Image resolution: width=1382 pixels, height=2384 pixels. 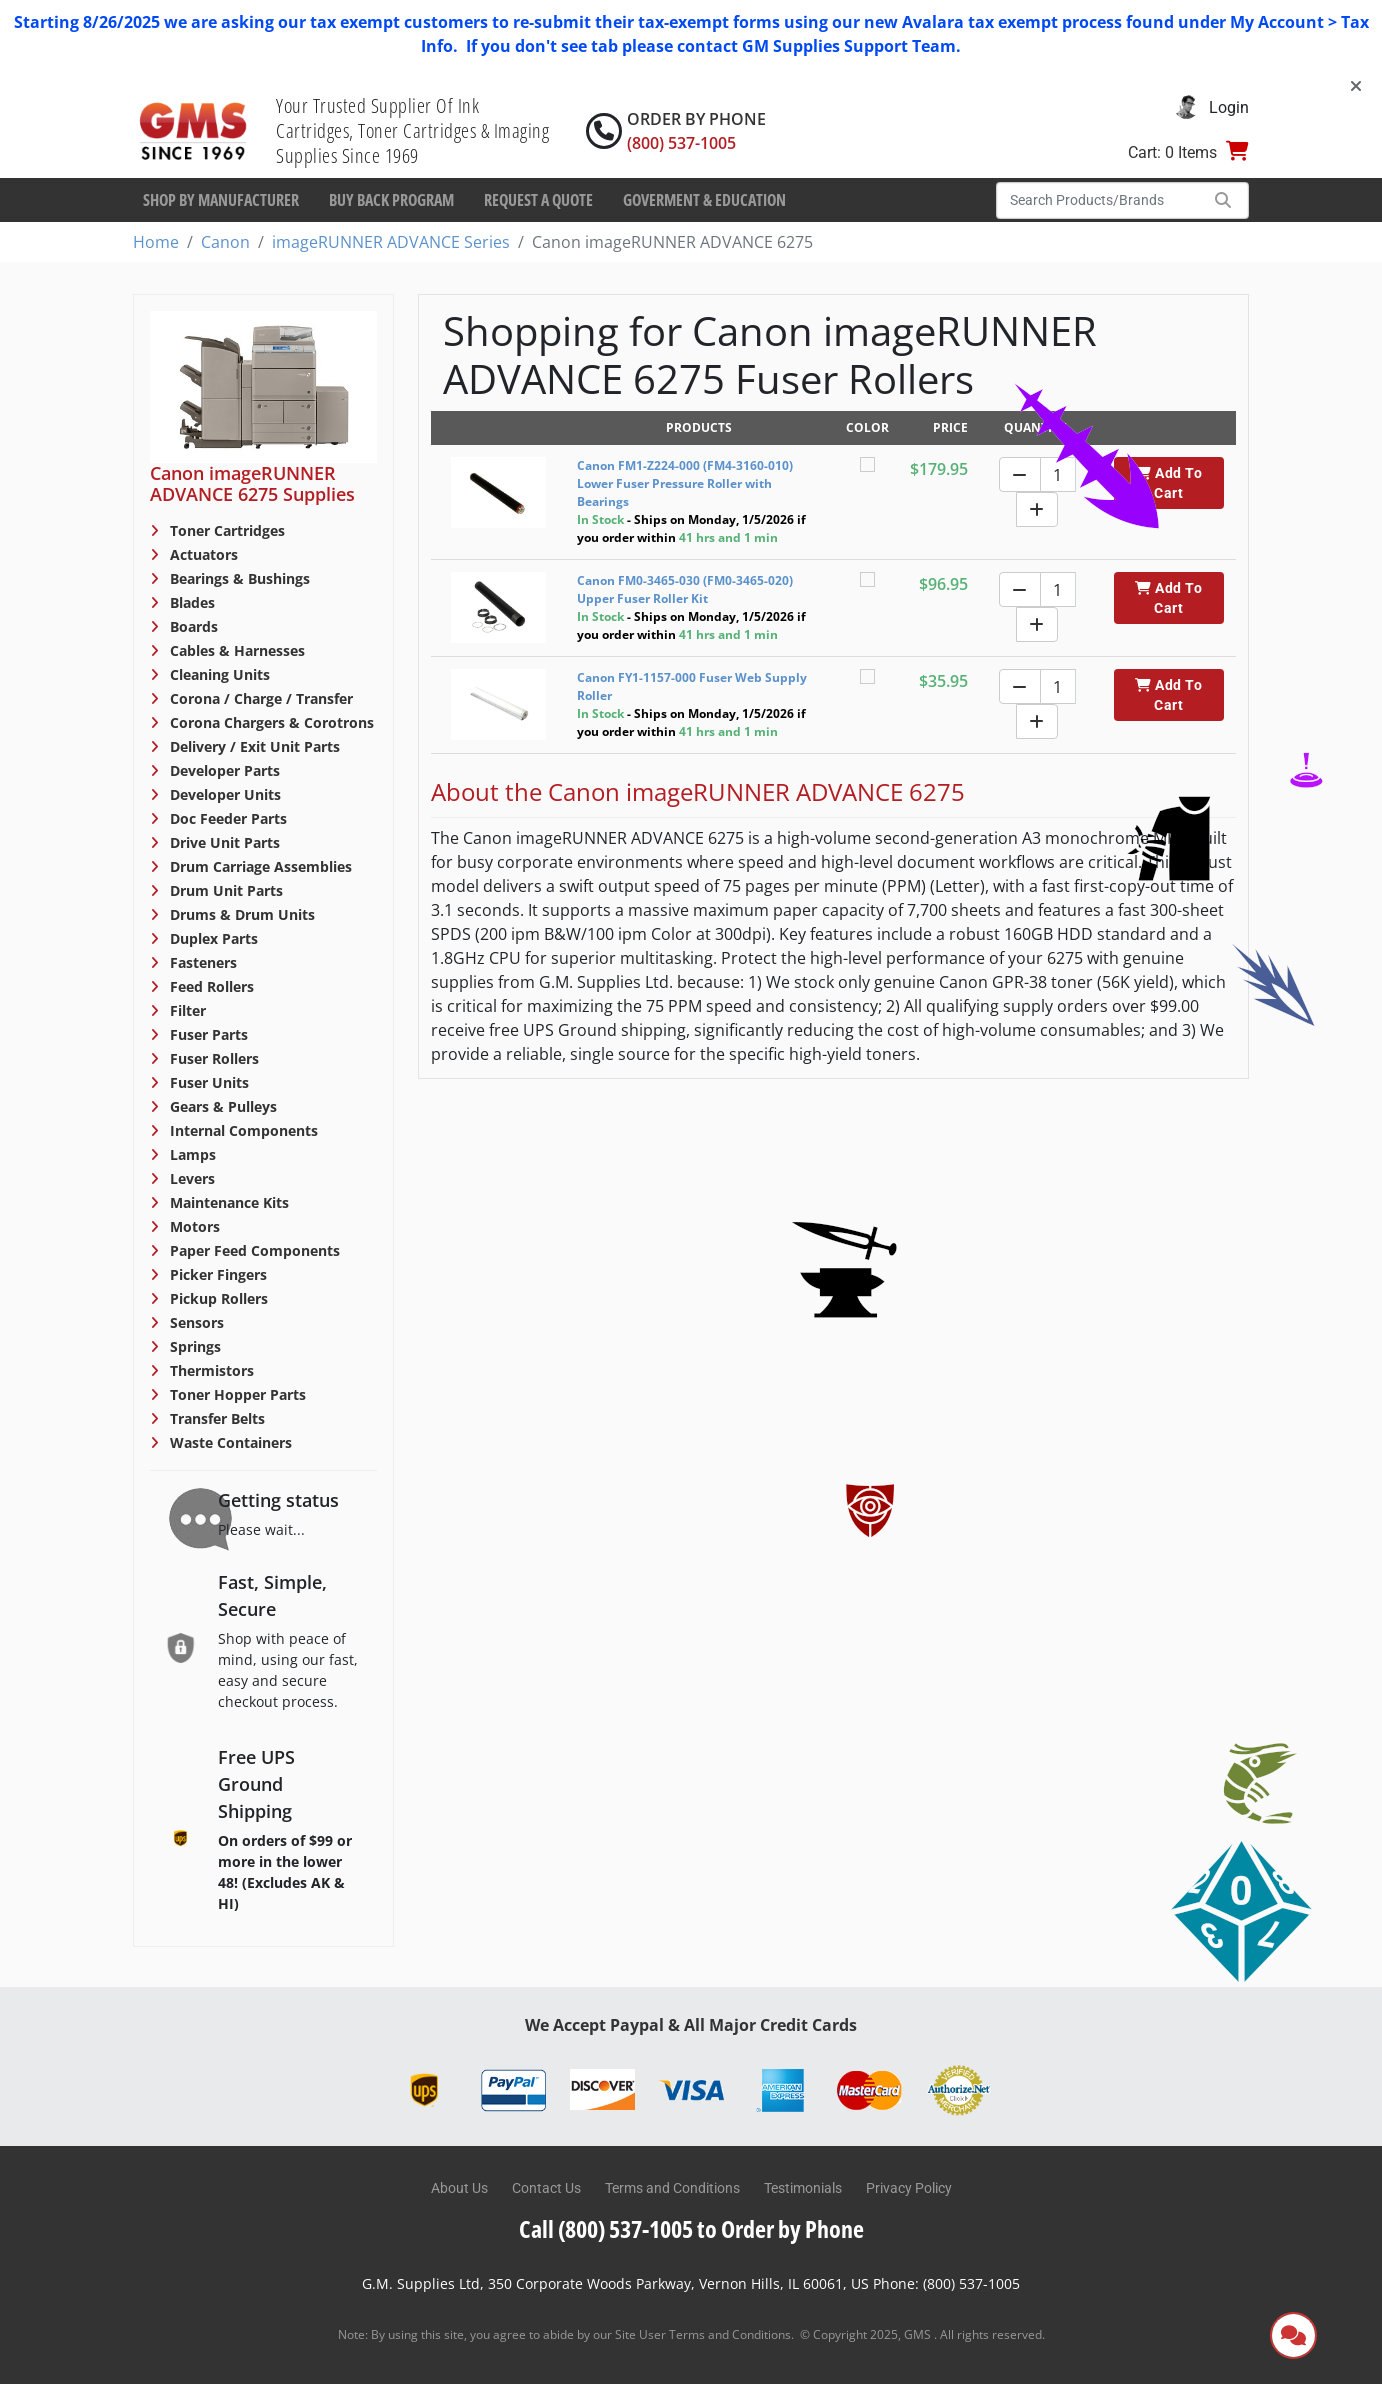 I want to click on indicates a critical hit or piercing attack, so click(x=1273, y=985).